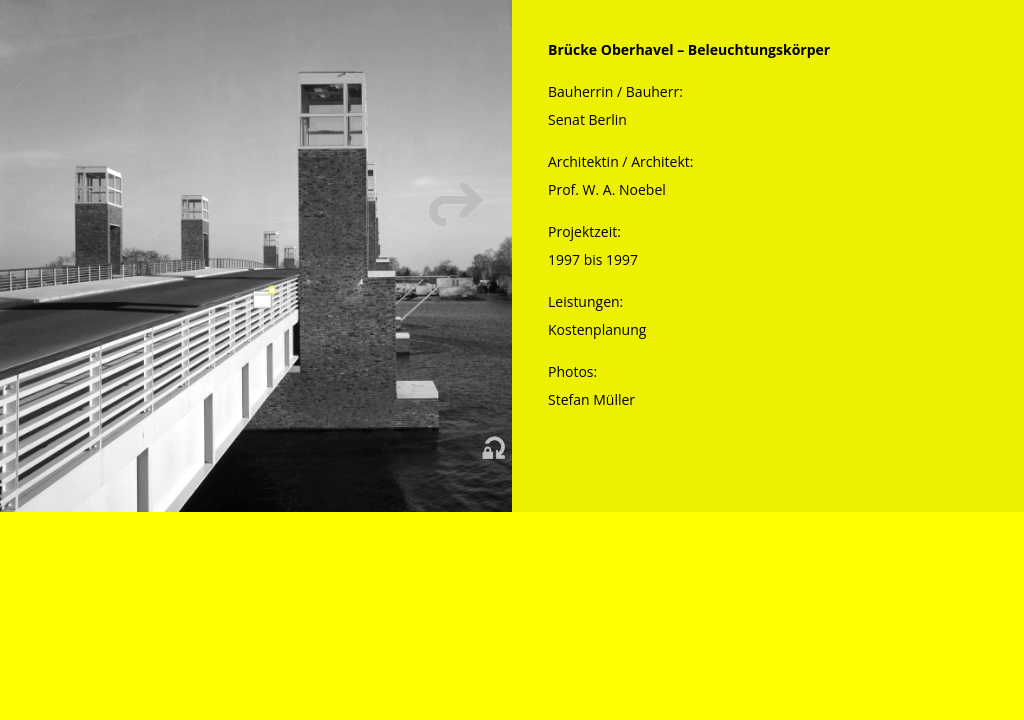 This screenshot has height=720, width=1024. Describe the element at coordinates (264, 298) in the screenshot. I see `open a new window` at that location.